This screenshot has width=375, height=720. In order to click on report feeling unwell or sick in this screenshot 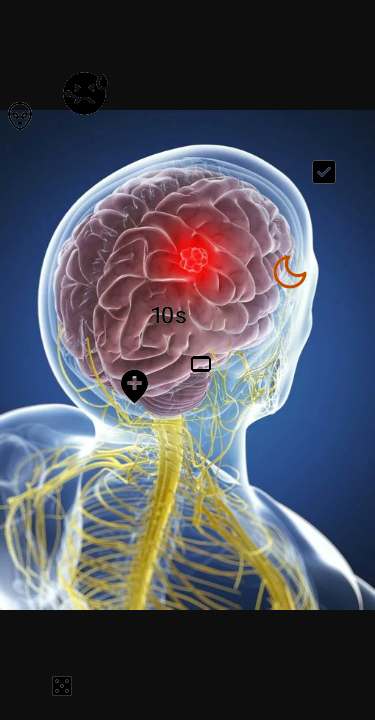, I will do `click(84, 93)`.